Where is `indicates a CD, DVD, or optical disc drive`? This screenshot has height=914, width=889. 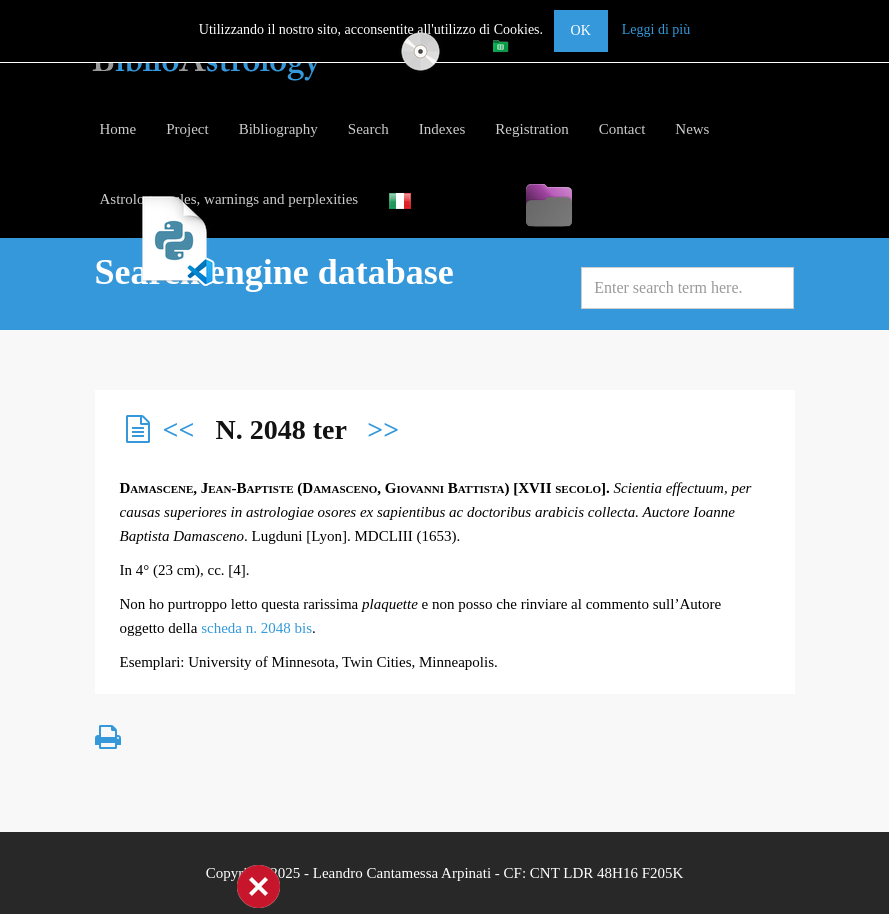 indicates a CD, DVD, or optical disc drive is located at coordinates (420, 51).